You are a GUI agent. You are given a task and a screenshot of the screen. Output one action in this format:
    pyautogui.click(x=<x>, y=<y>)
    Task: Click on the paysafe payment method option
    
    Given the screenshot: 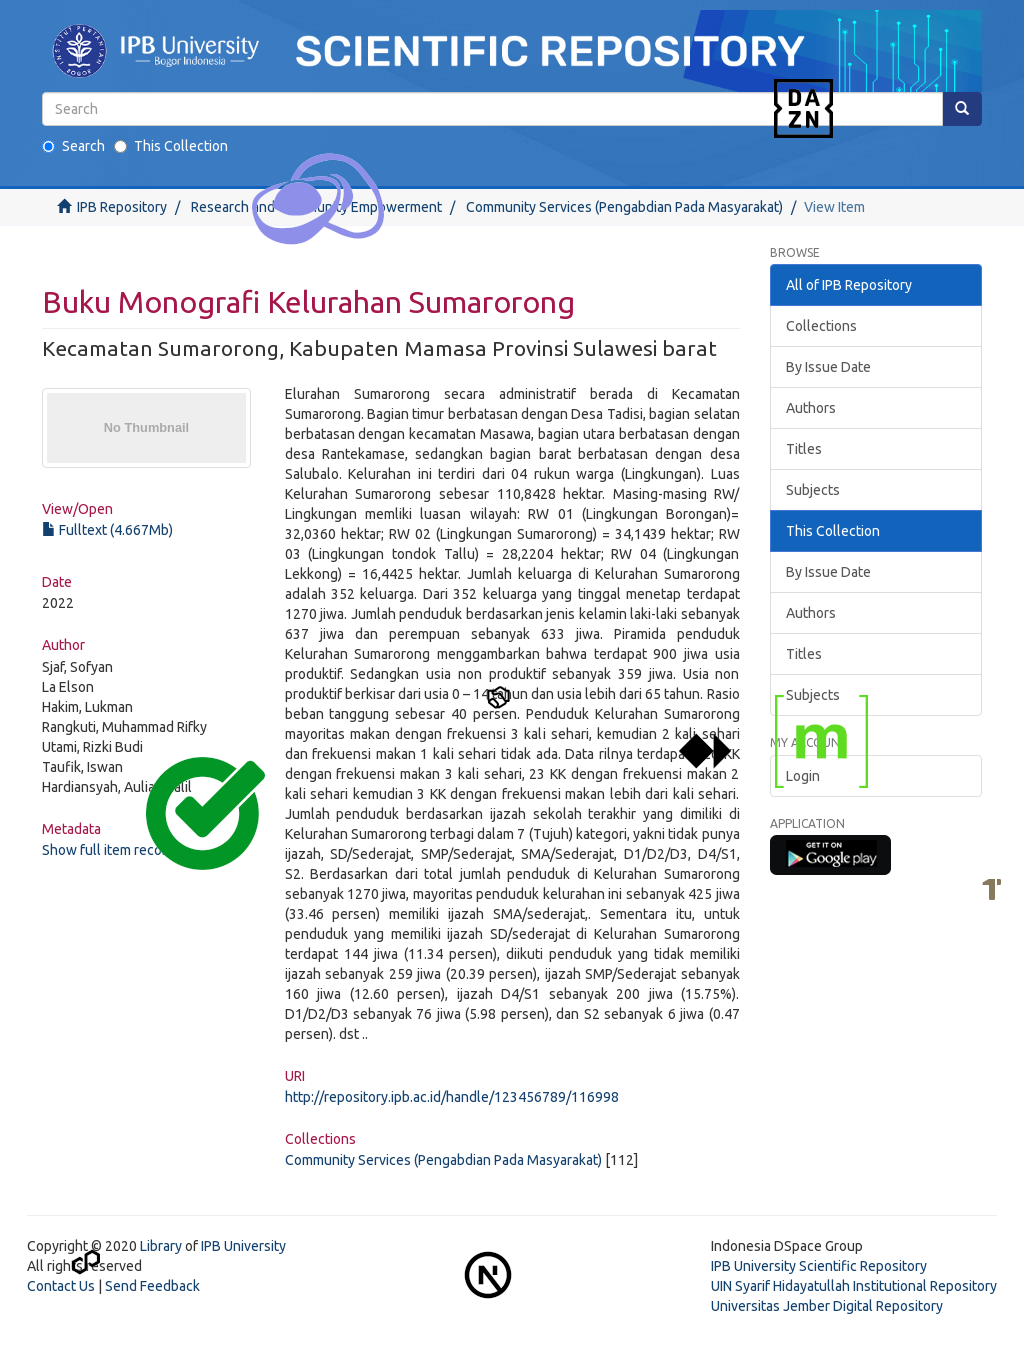 What is the action you would take?
    pyautogui.click(x=705, y=751)
    